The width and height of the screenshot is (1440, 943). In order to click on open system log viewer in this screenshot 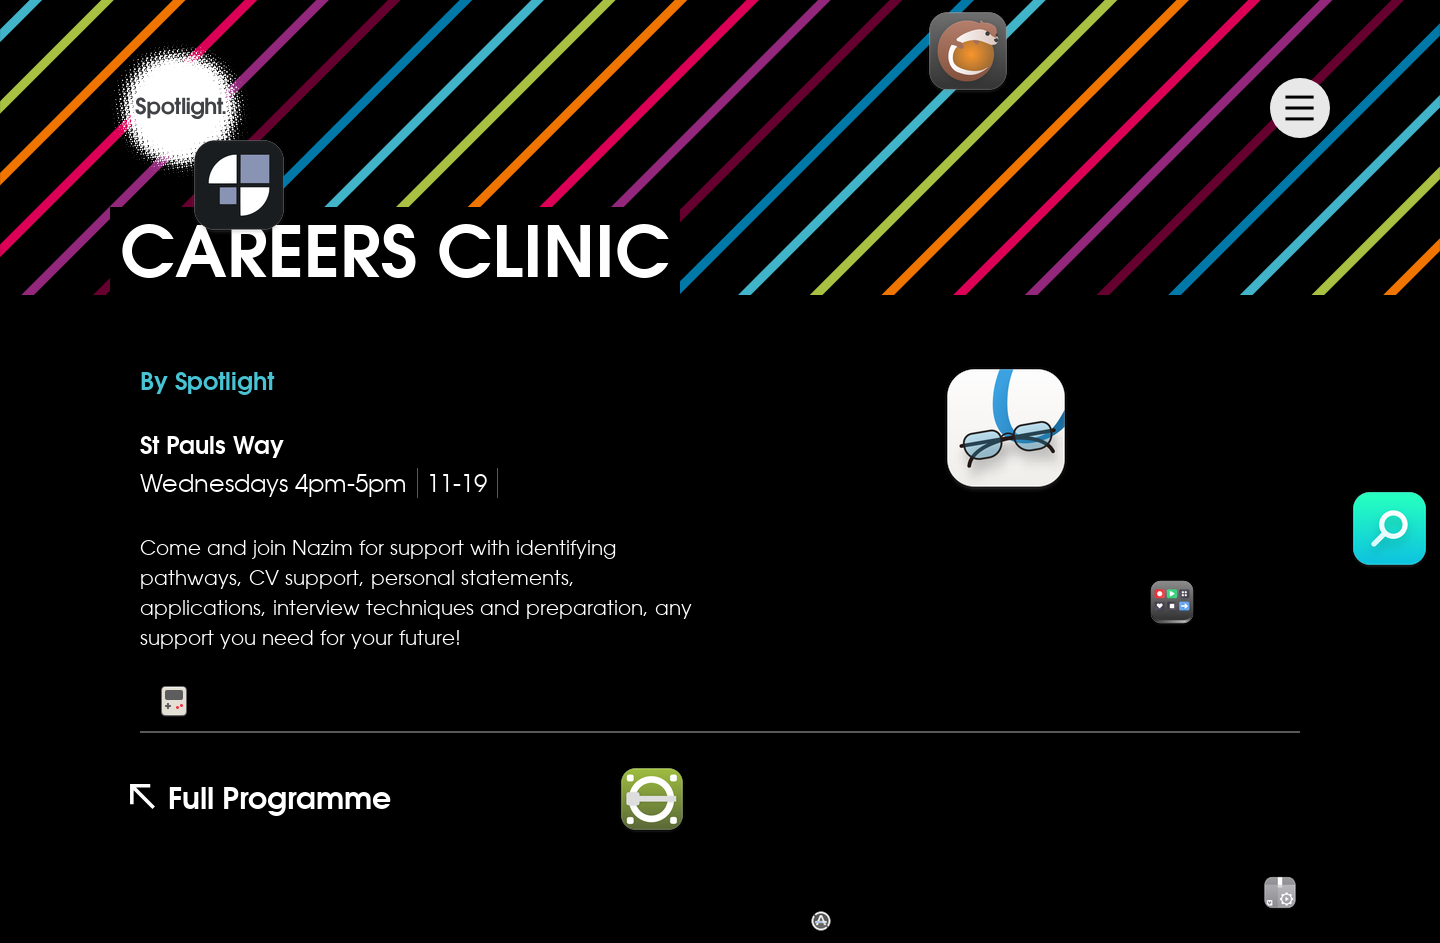, I will do `click(1389, 528)`.